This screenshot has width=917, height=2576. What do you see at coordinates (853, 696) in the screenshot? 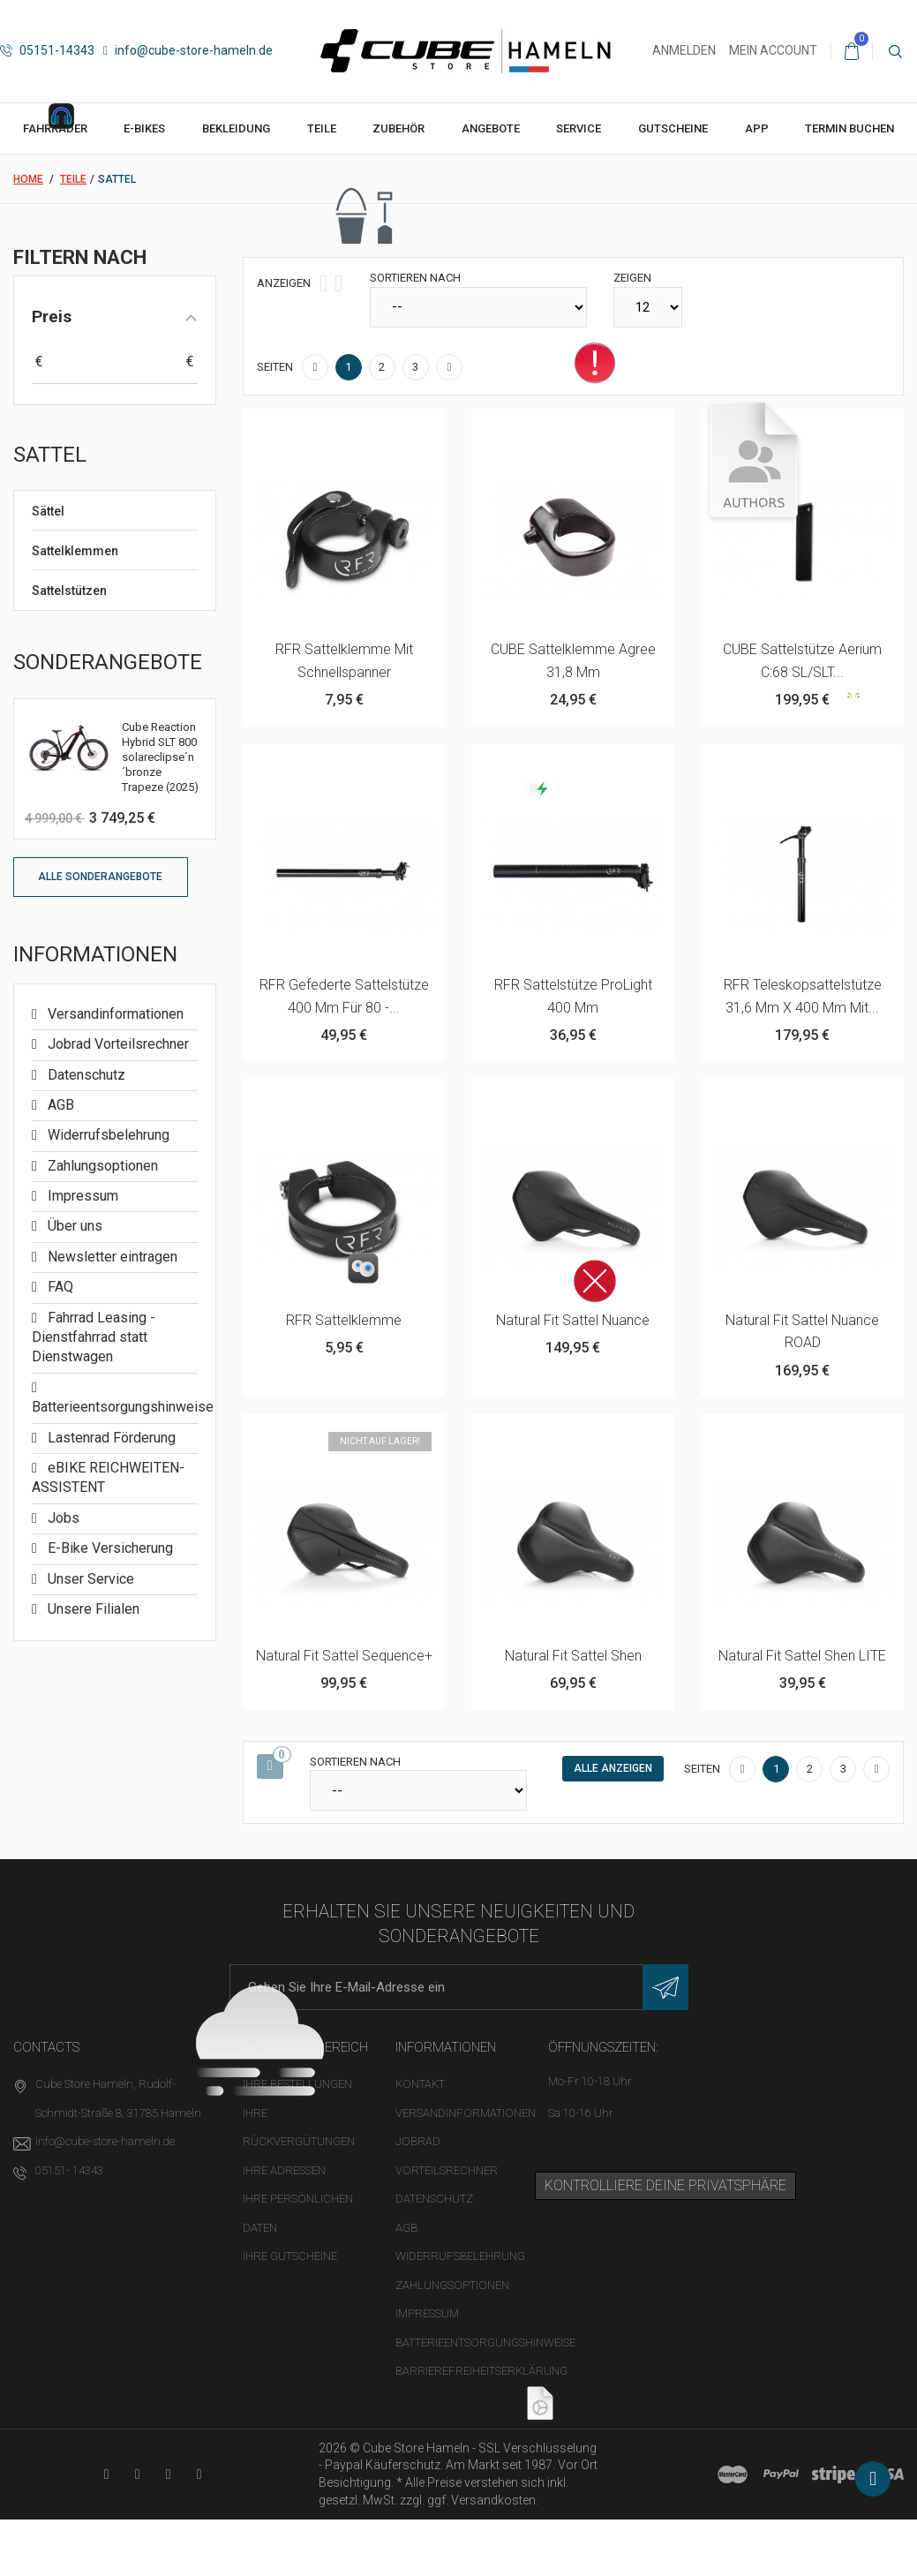
I see `indicates an angry or hostile character state` at bounding box center [853, 696].